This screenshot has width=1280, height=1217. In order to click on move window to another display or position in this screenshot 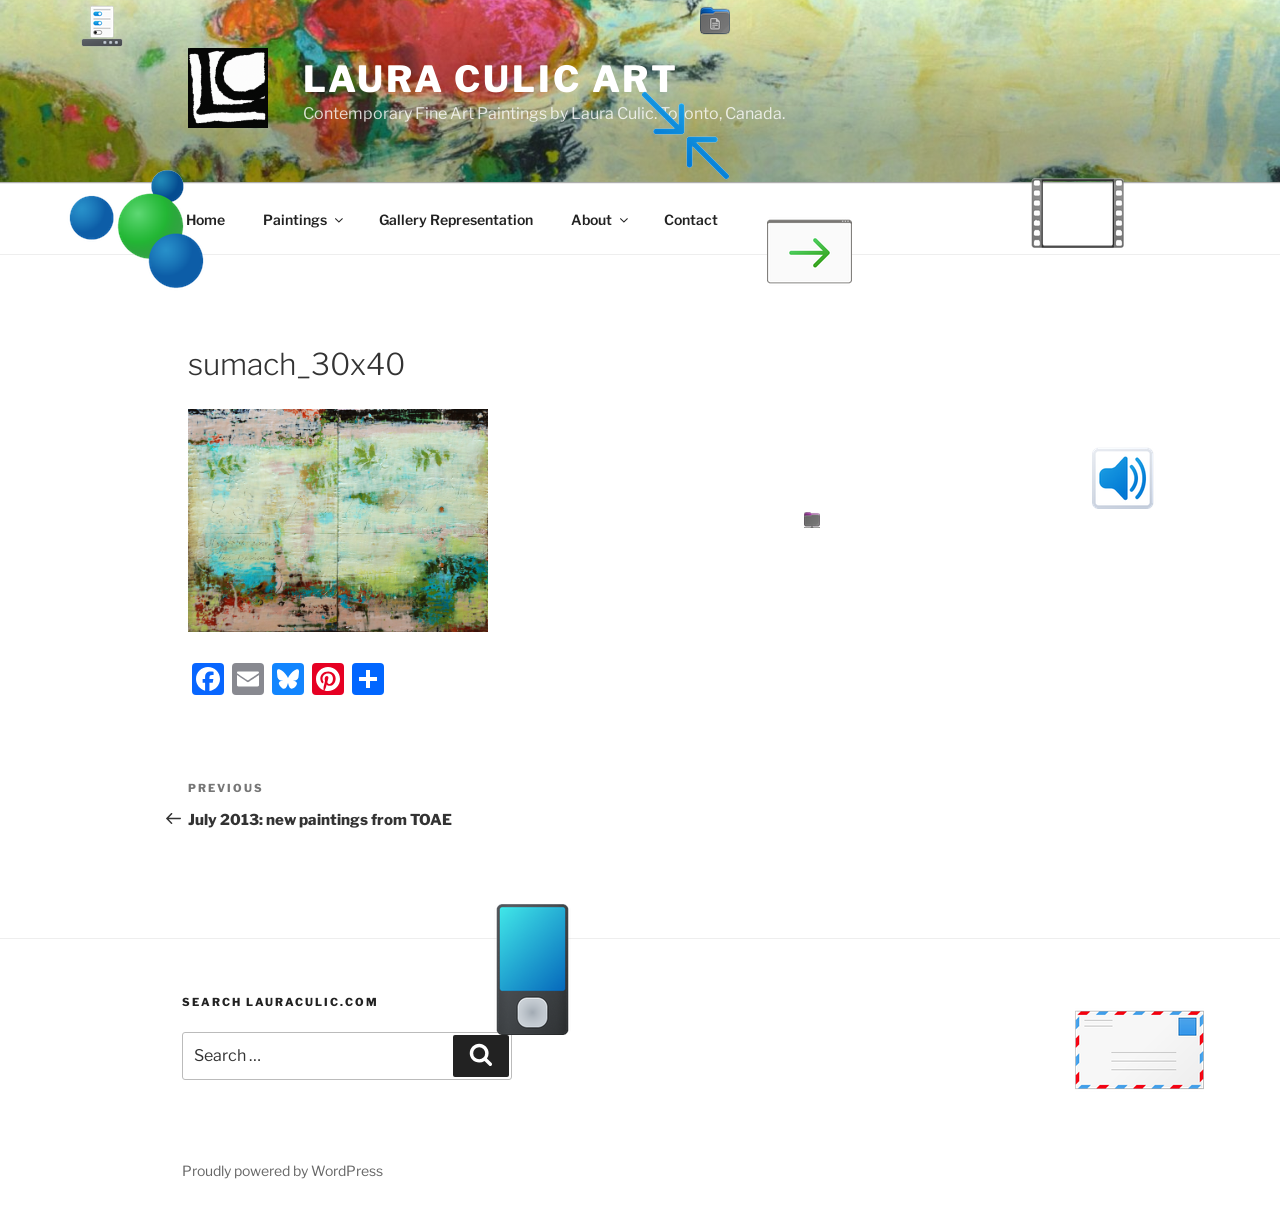, I will do `click(809, 251)`.